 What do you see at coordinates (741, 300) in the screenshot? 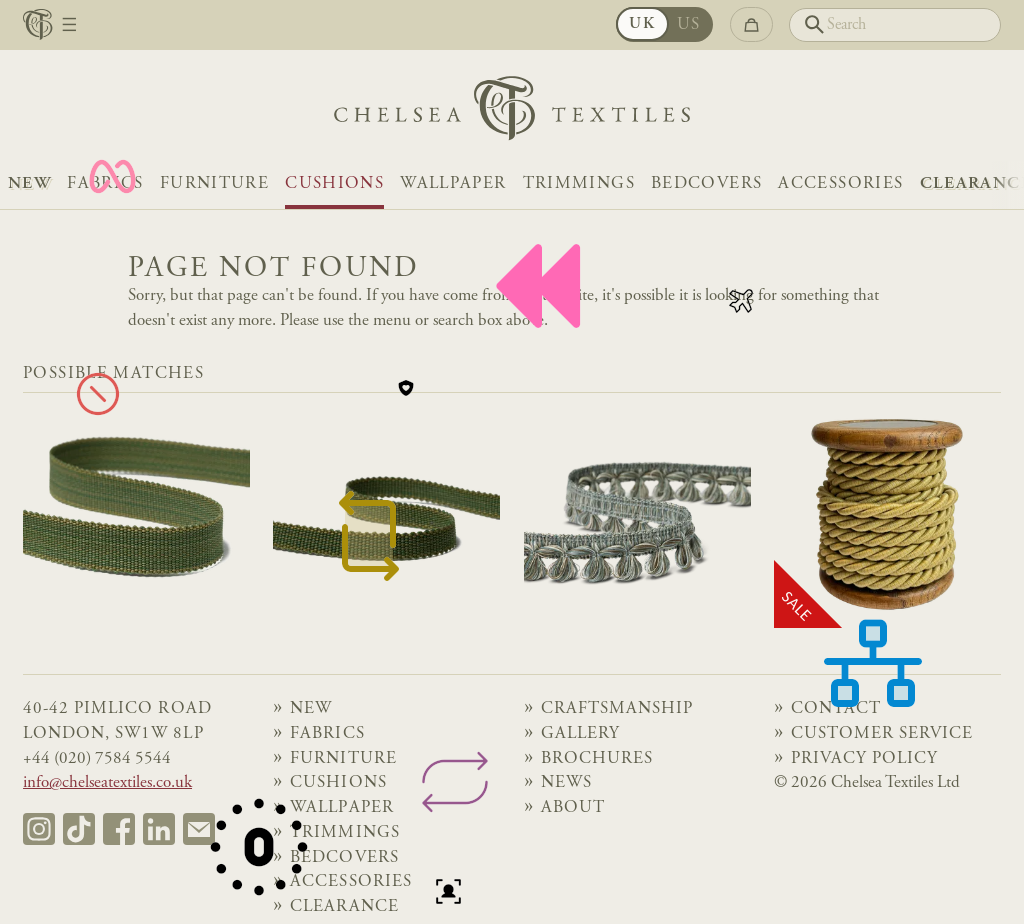
I see `enable airplane mode` at bounding box center [741, 300].